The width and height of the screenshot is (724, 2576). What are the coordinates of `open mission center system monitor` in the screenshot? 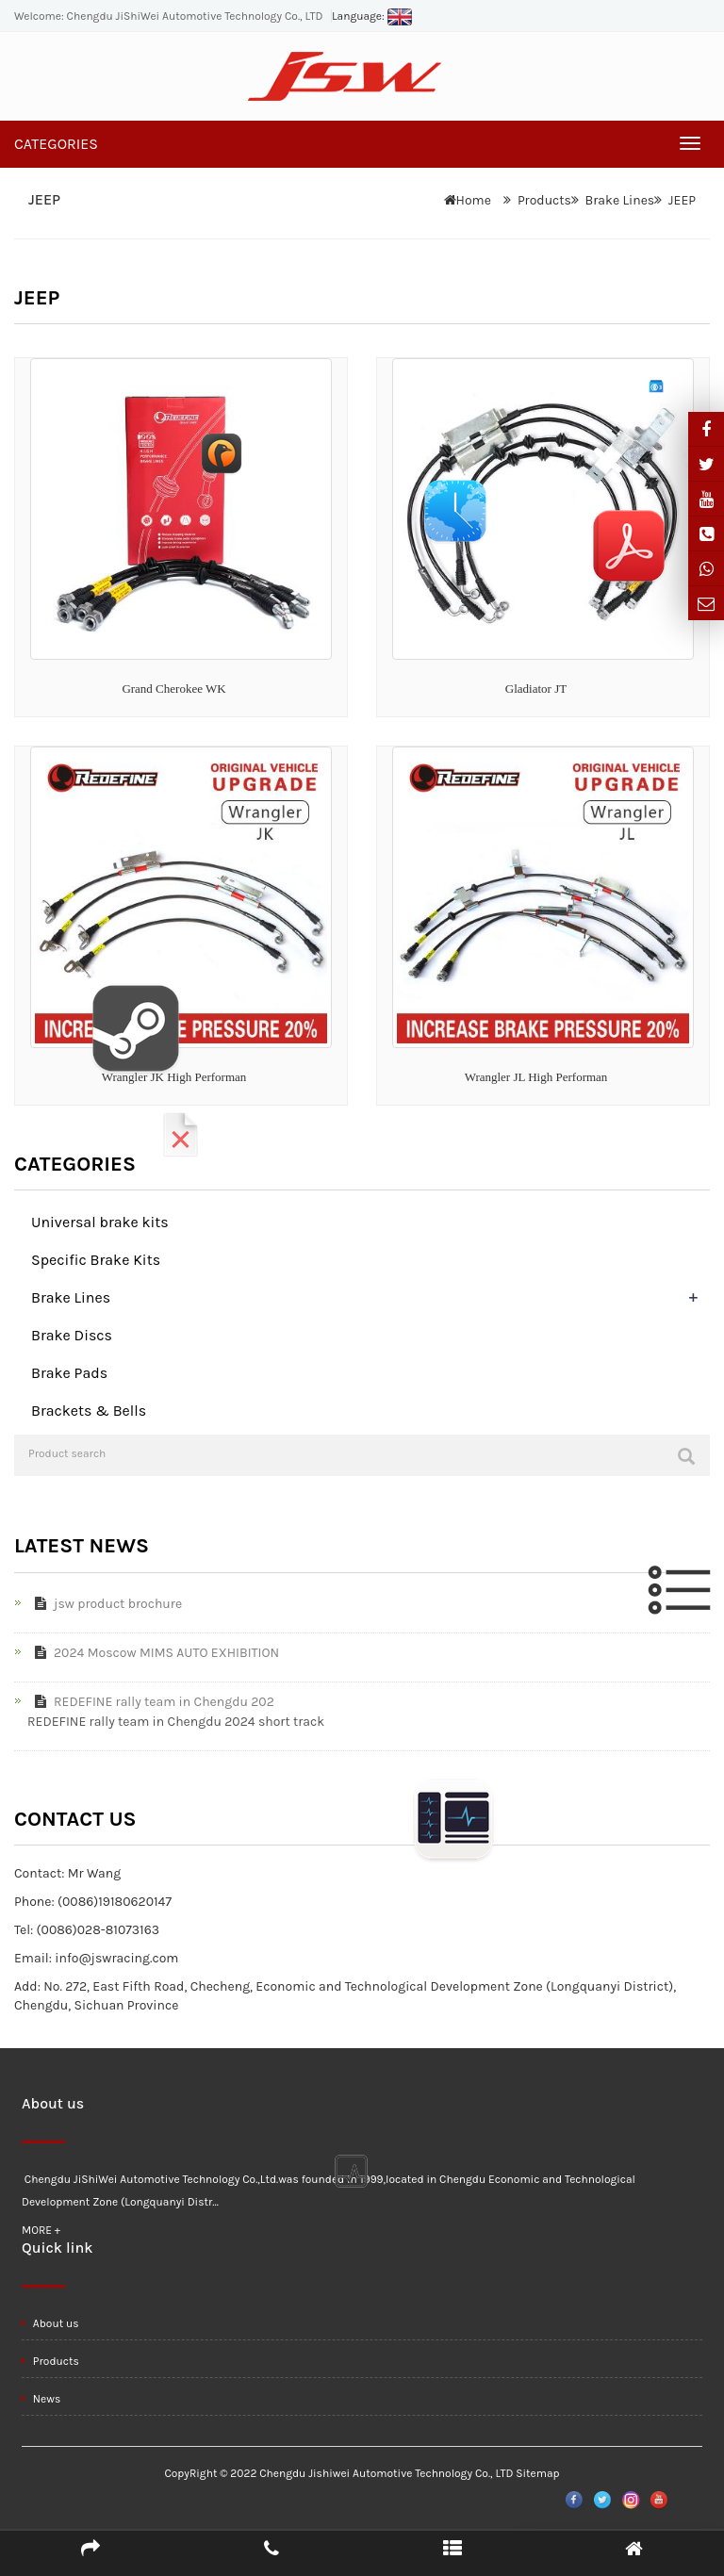 It's located at (453, 1819).